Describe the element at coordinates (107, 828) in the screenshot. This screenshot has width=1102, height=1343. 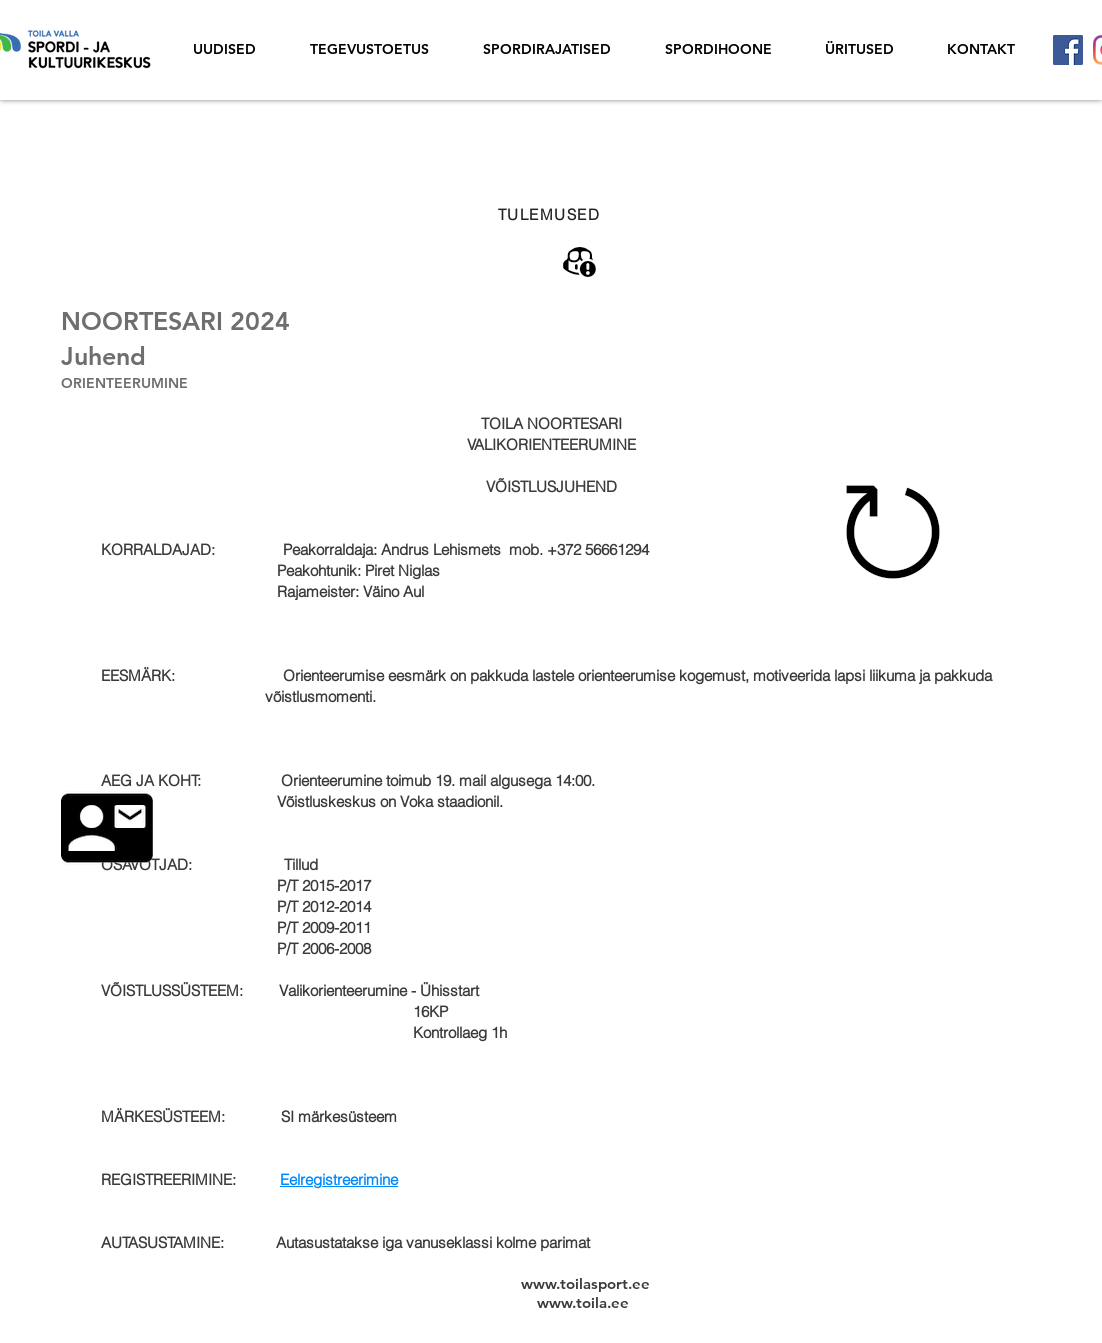
I see `view contact email information` at that location.